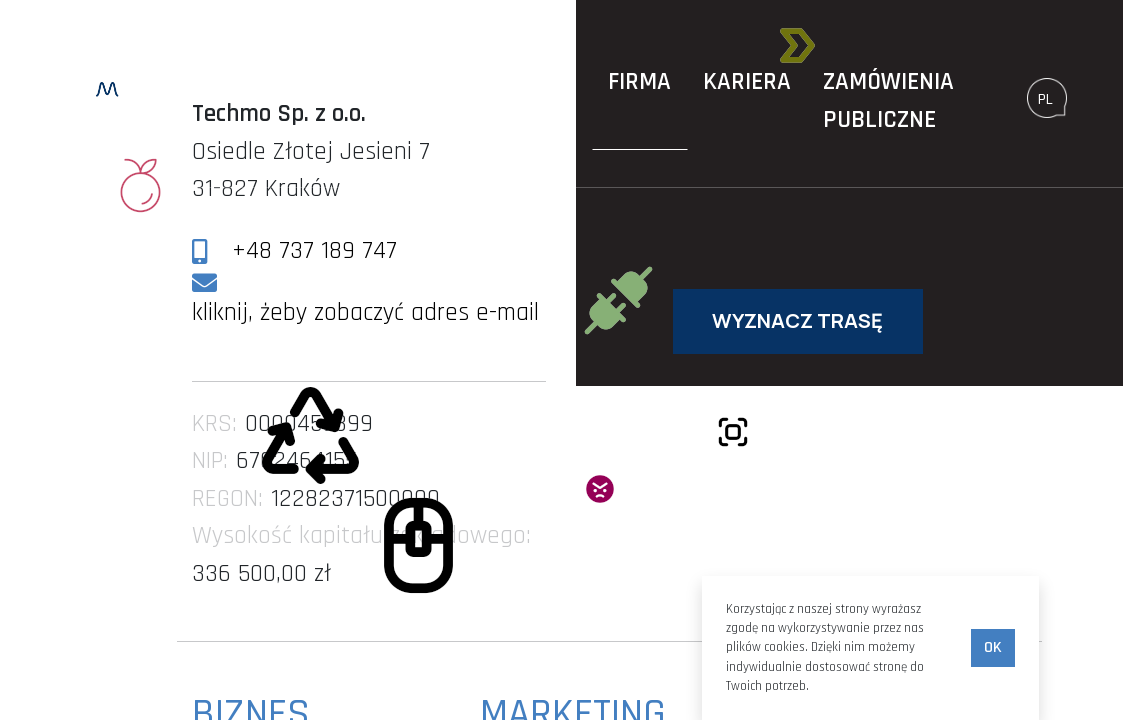 This screenshot has width=1123, height=720. What do you see at coordinates (618, 300) in the screenshot?
I see `connect or establish a connection` at bounding box center [618, 300].